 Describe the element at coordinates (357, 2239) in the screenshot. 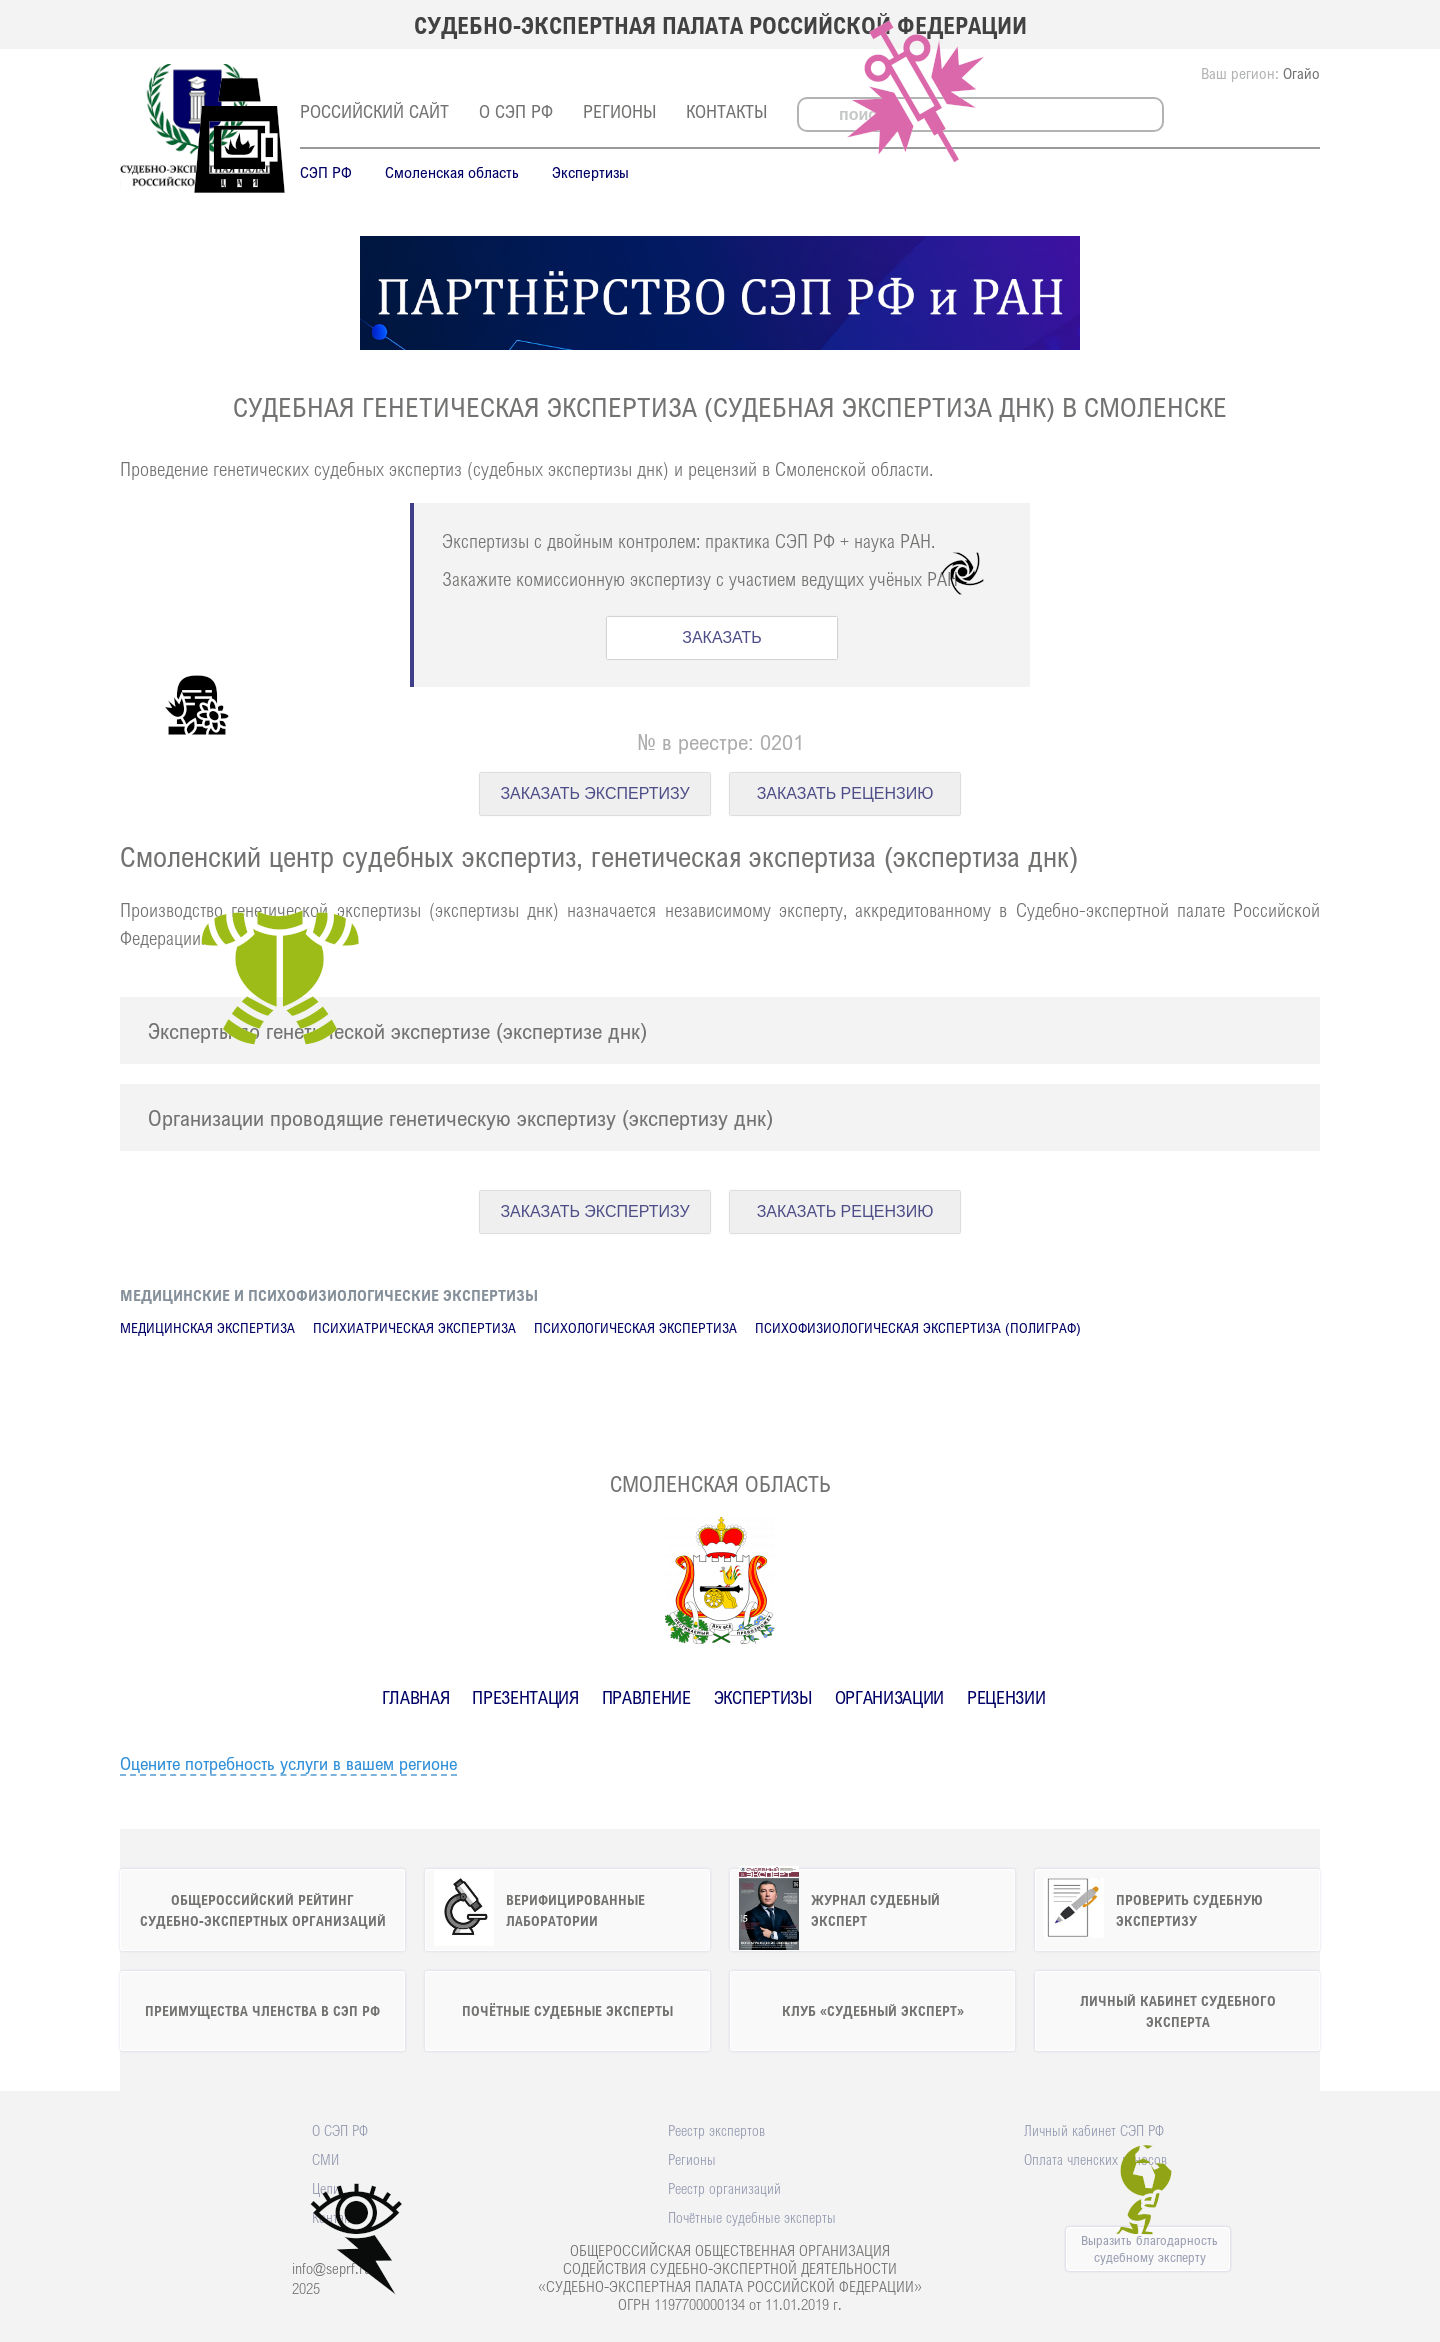

I see `indicates a powerful visual effect or shocking revelation` at that location.